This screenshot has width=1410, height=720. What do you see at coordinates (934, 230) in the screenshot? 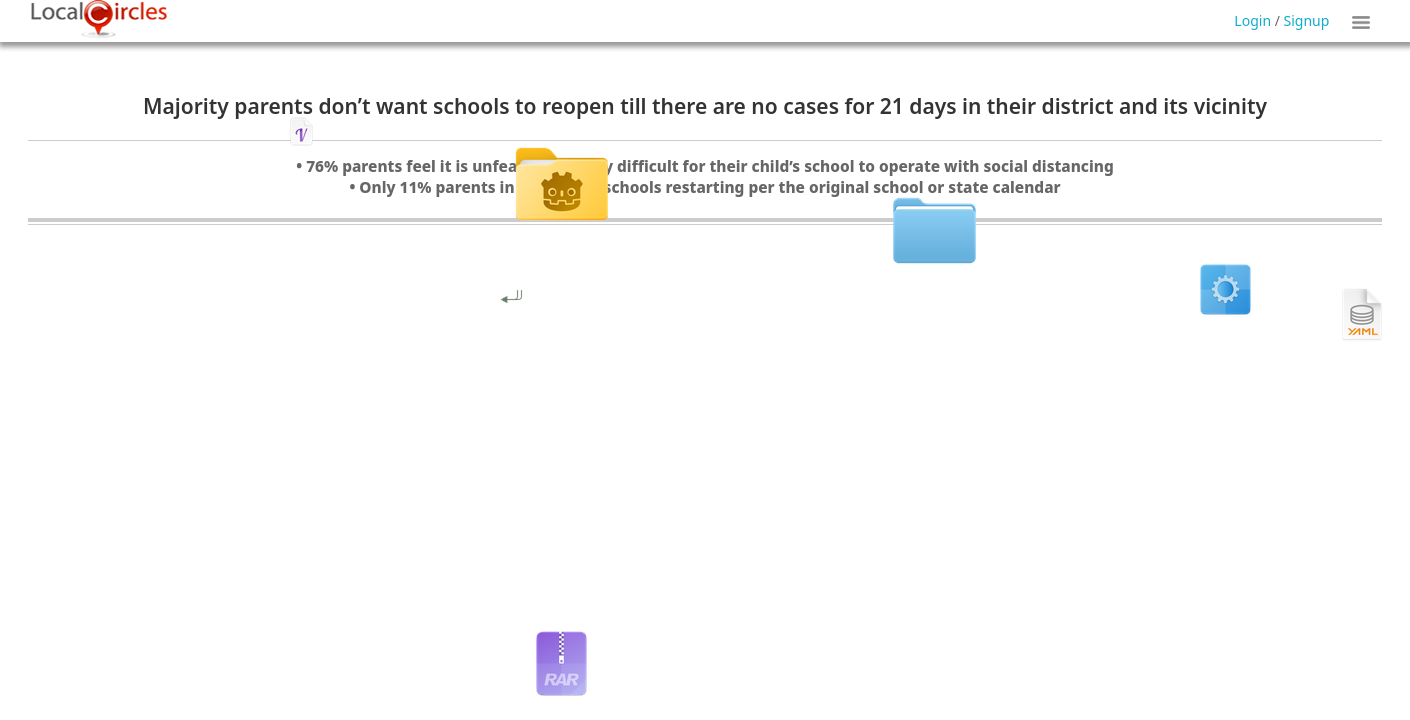
I see `open folder to view contents` at bounding box center [934, 230].